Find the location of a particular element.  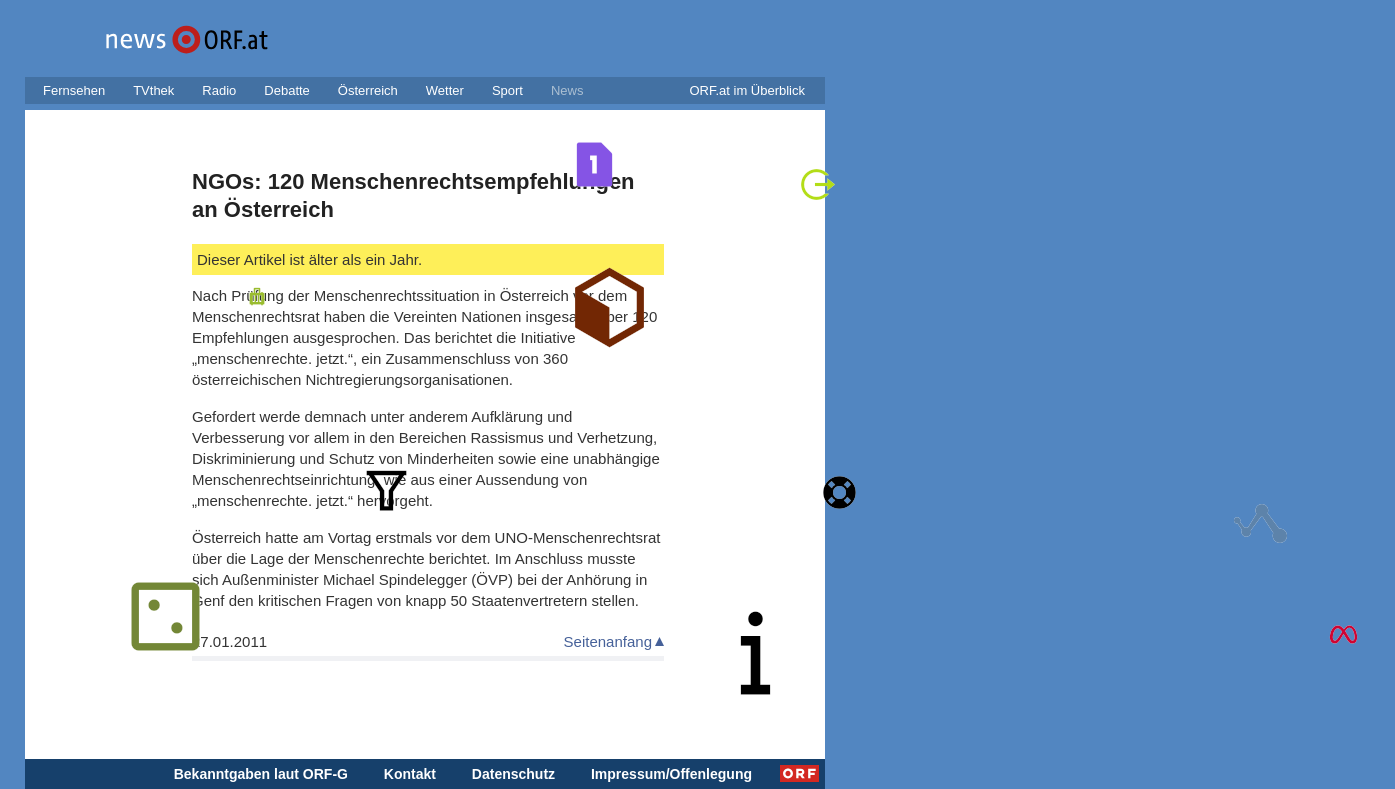

access travel or trip planning features is located at coordinates (257, 297).